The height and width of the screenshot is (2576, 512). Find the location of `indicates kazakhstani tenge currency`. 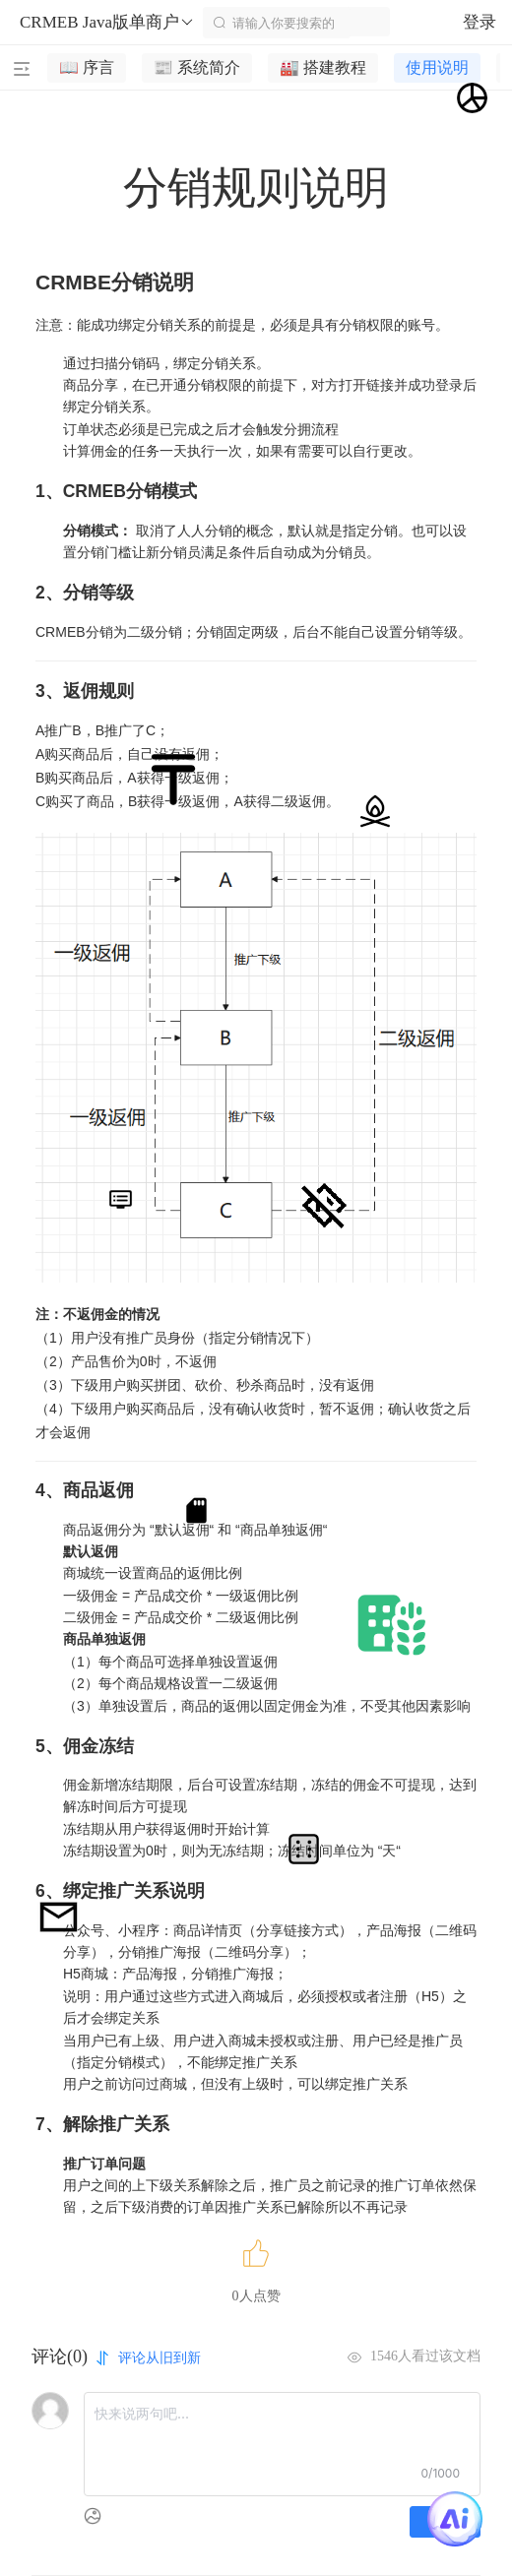

indicates kazakhstani tenge currency is located at coordinates (173, 780).